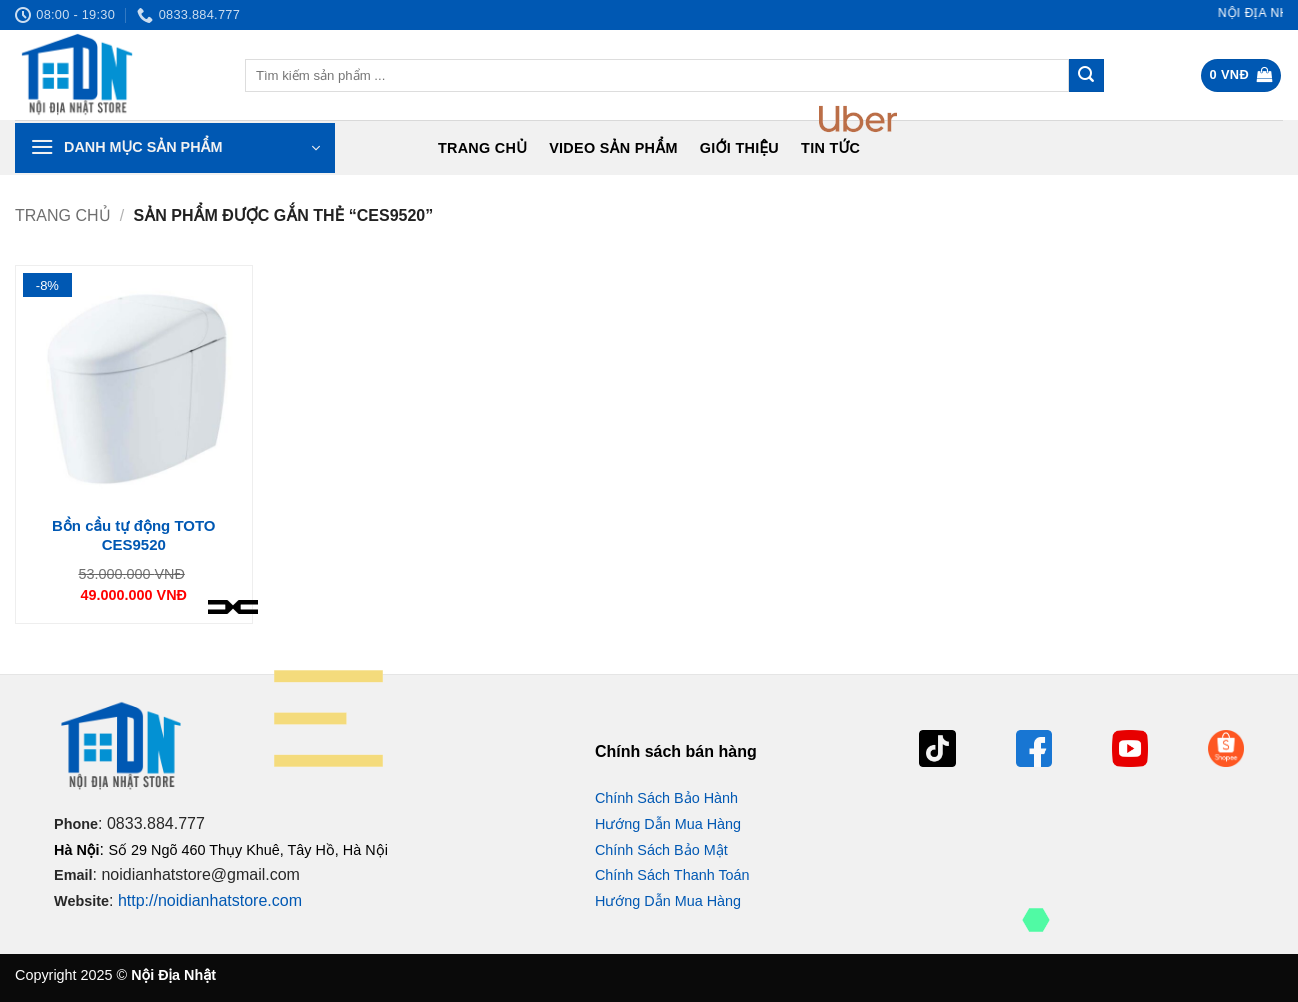 Image resolution: width=1298 pixels, height=1002 pixels. What do you see at coordinates (233, 607) in the screenshot?
I see `dacia brand logo` at bounding box center [233, 607].